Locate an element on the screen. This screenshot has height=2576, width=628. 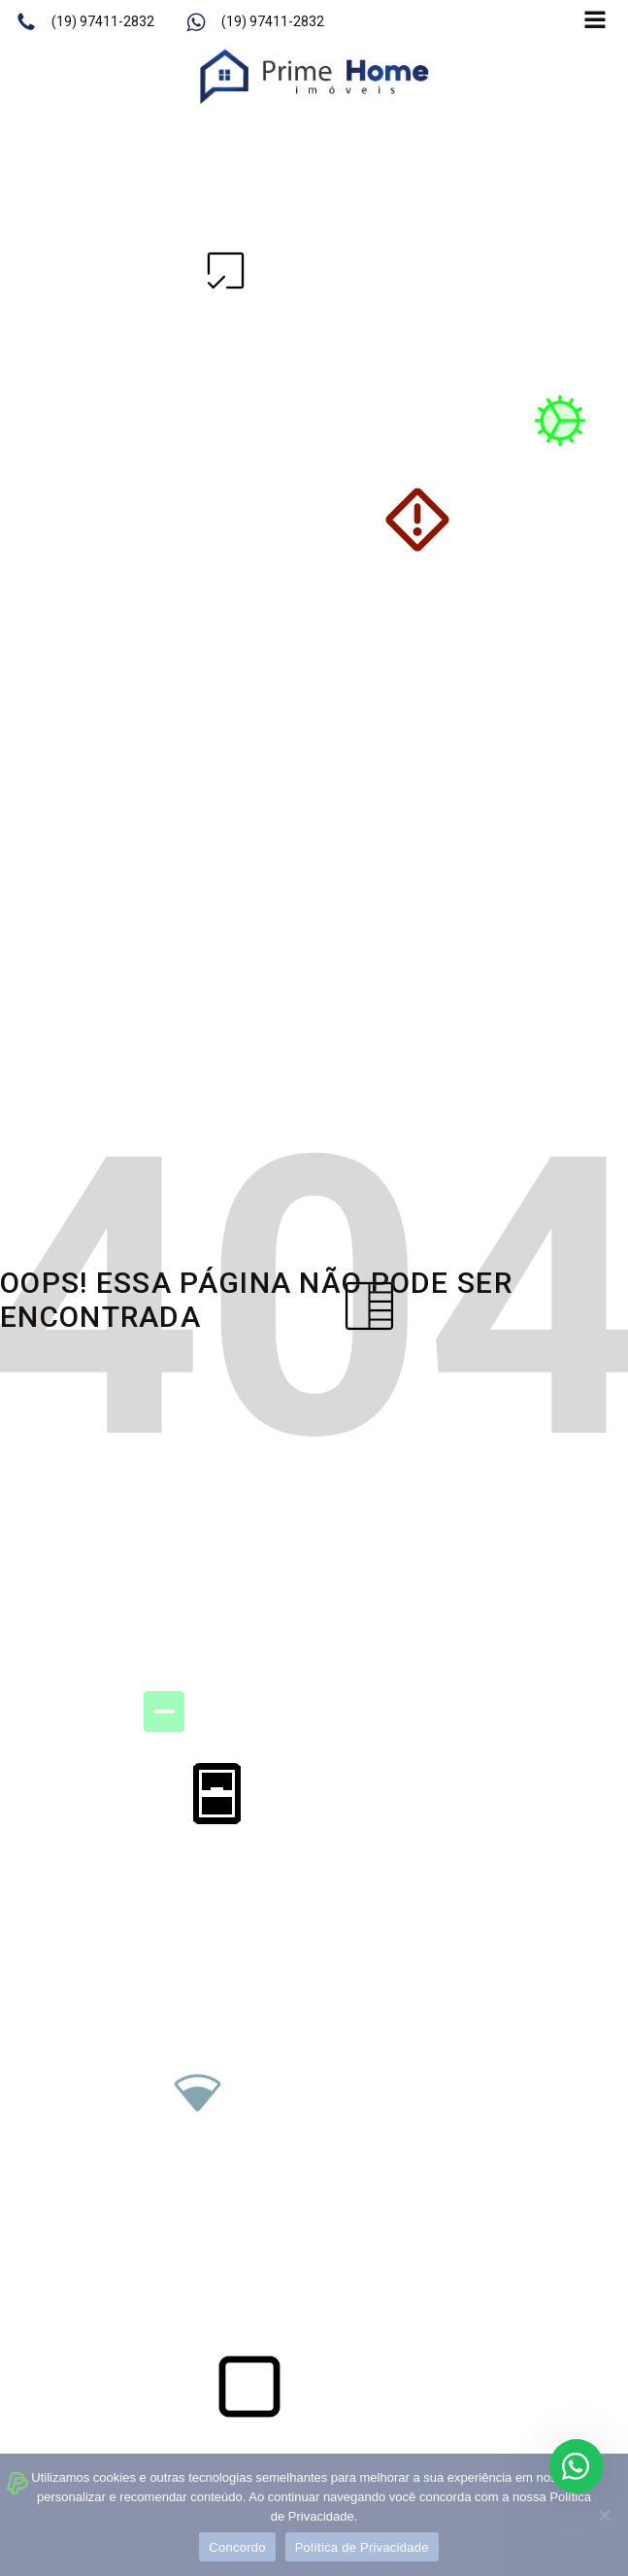
indicates moderate wifi signal strength is located at coordinates (197, 2092).